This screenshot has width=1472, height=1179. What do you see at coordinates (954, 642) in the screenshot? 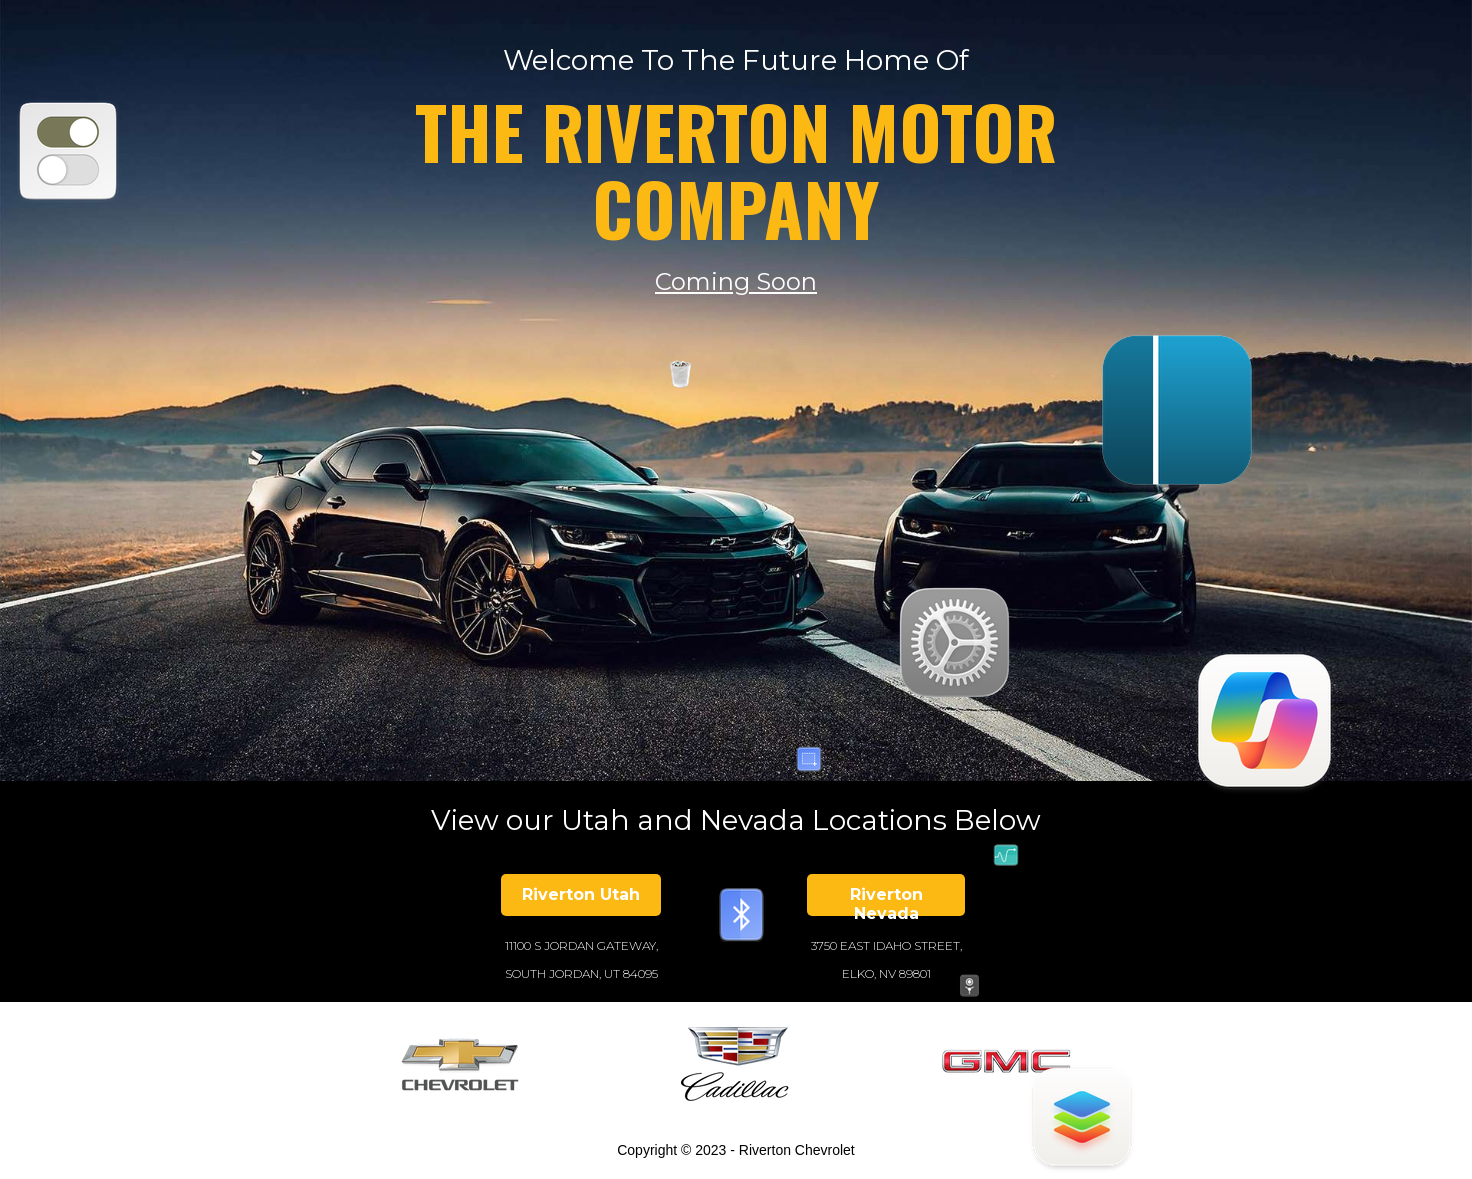
I see `open system settings` at bounding box center [954, 642].